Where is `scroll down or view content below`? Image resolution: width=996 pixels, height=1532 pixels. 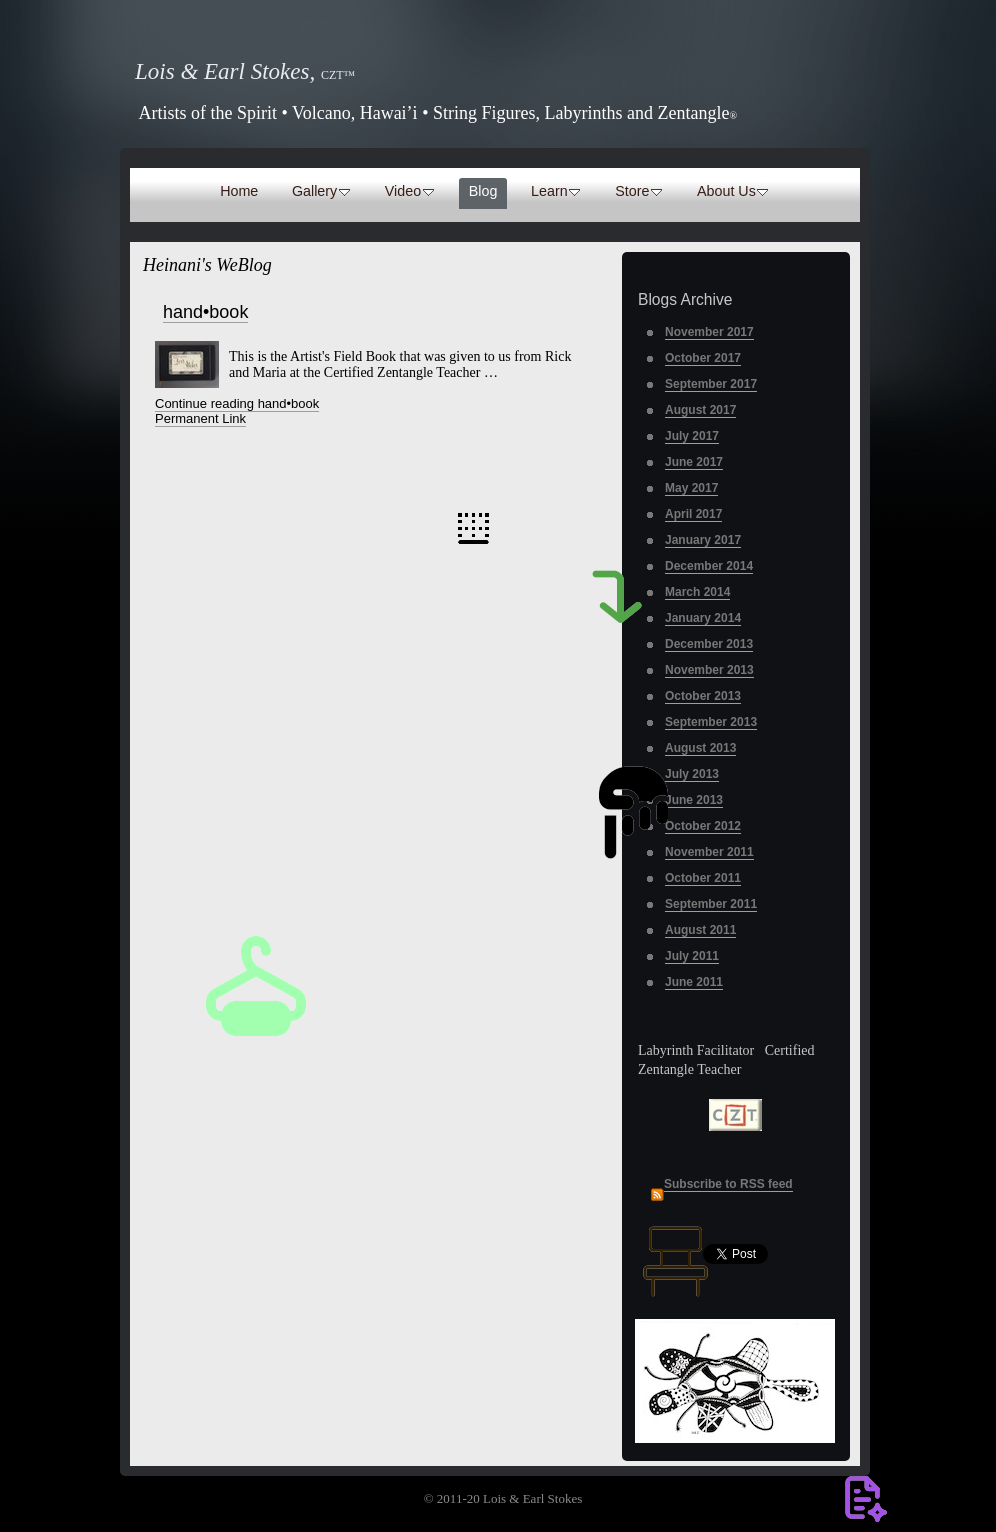 scroll down or view content below is located at coordinates (633, 812).